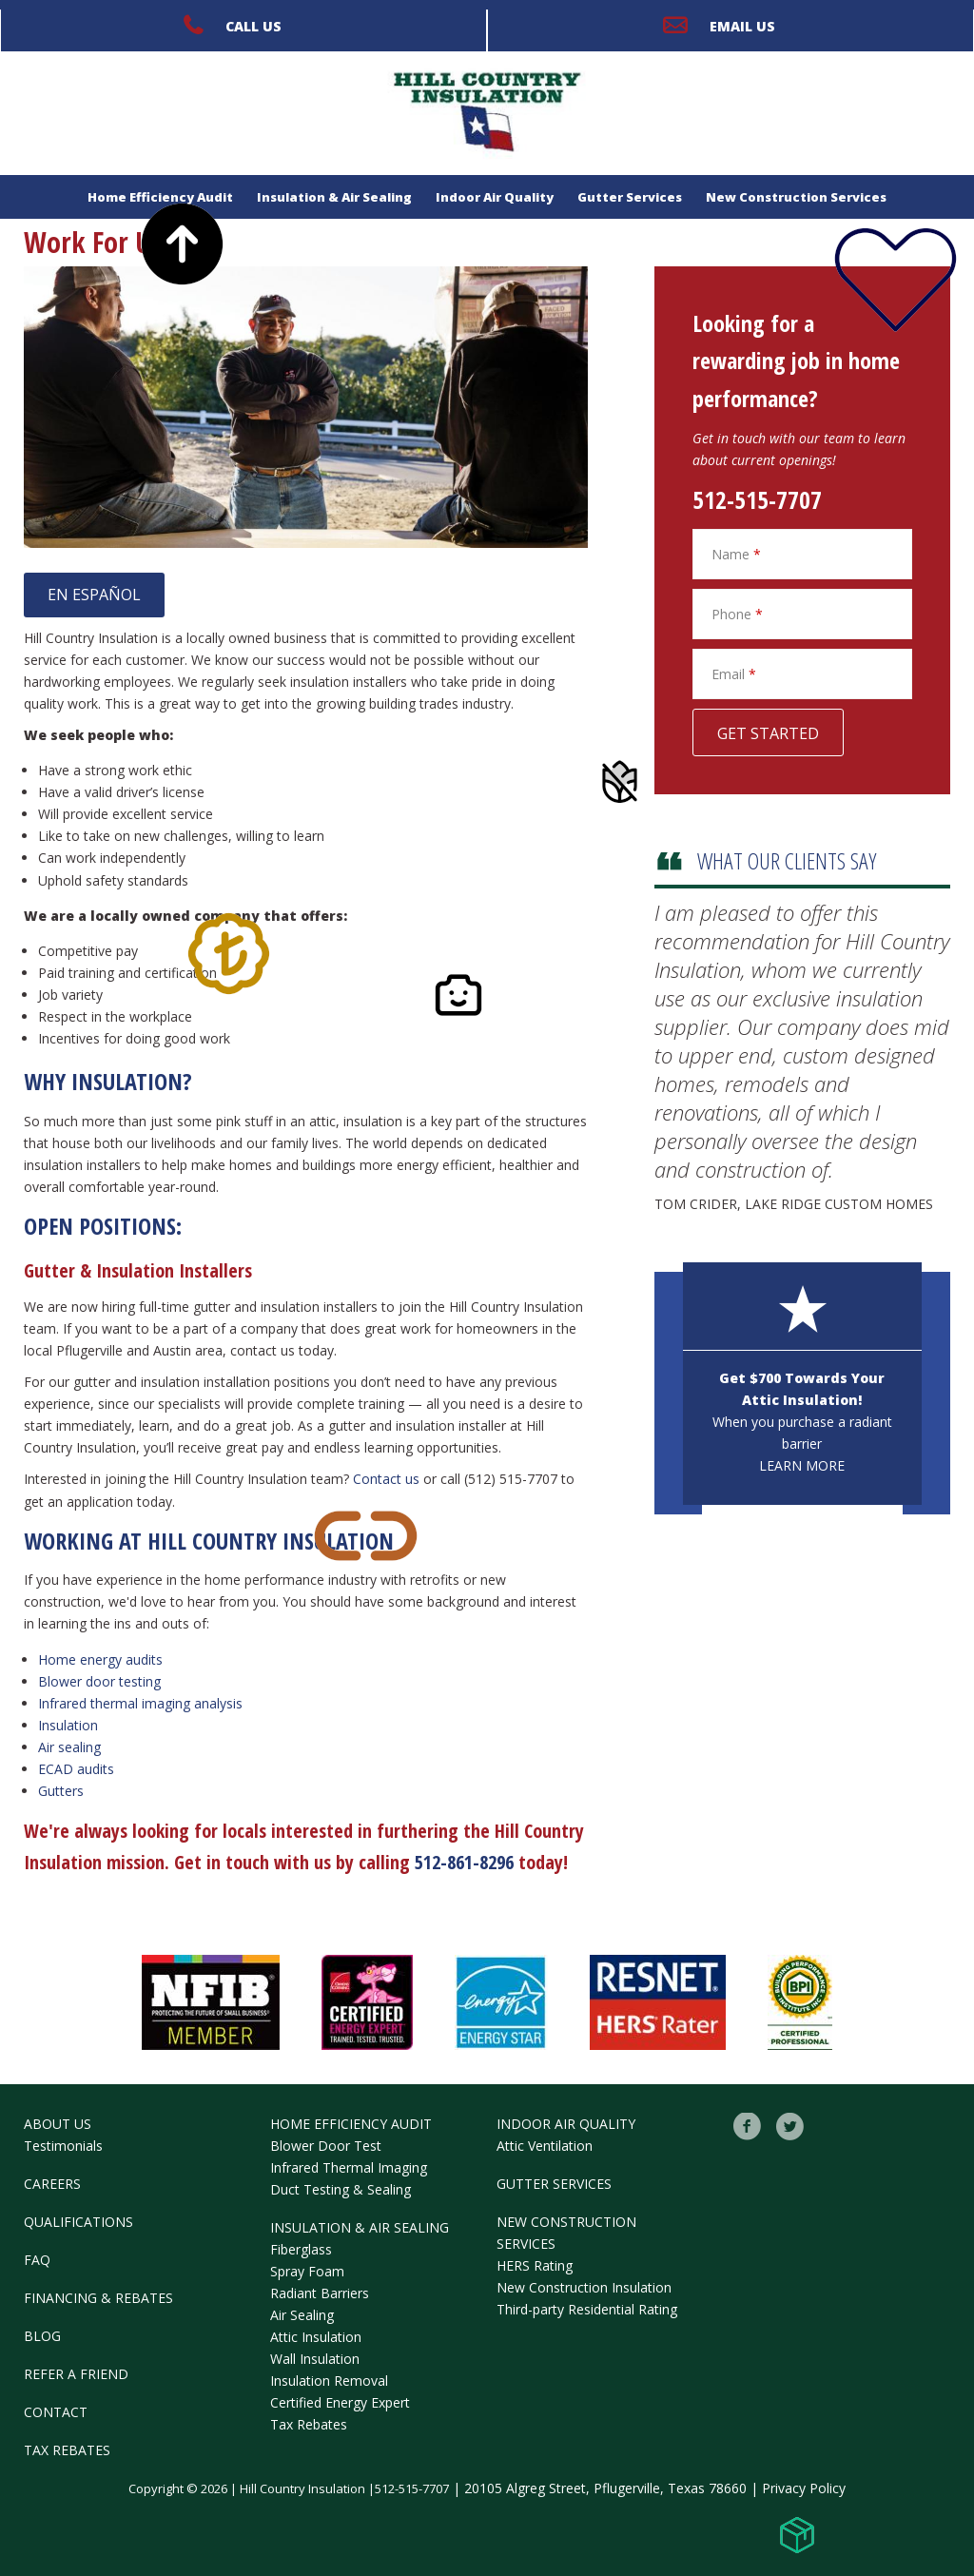  Describe the element at coordinates (458, 995) in the screenshot. I see `switch to front-facing camera` at that location.